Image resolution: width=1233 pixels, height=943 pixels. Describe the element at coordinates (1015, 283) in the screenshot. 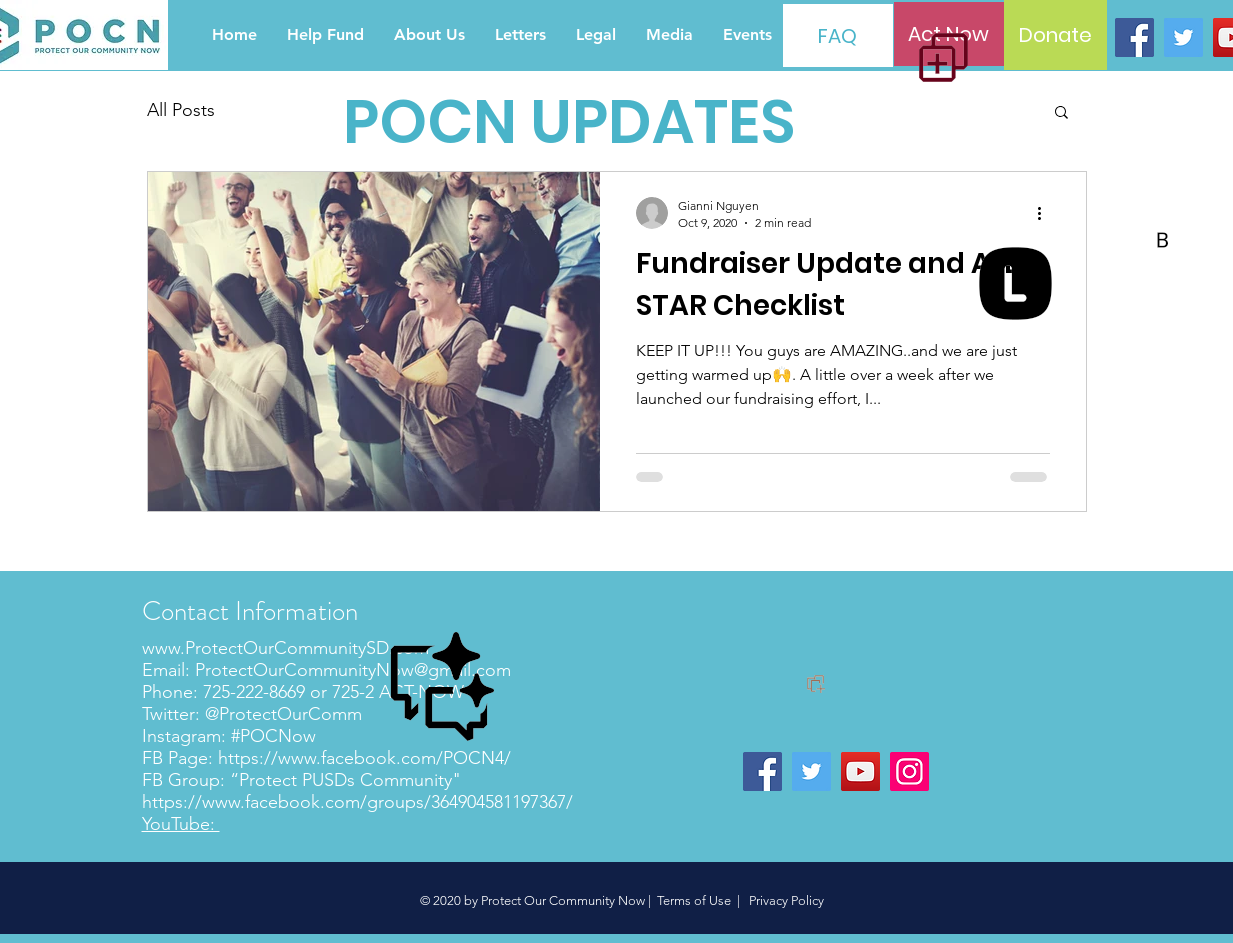

I see `indicates items or options starting with the letter "L"` at that location.